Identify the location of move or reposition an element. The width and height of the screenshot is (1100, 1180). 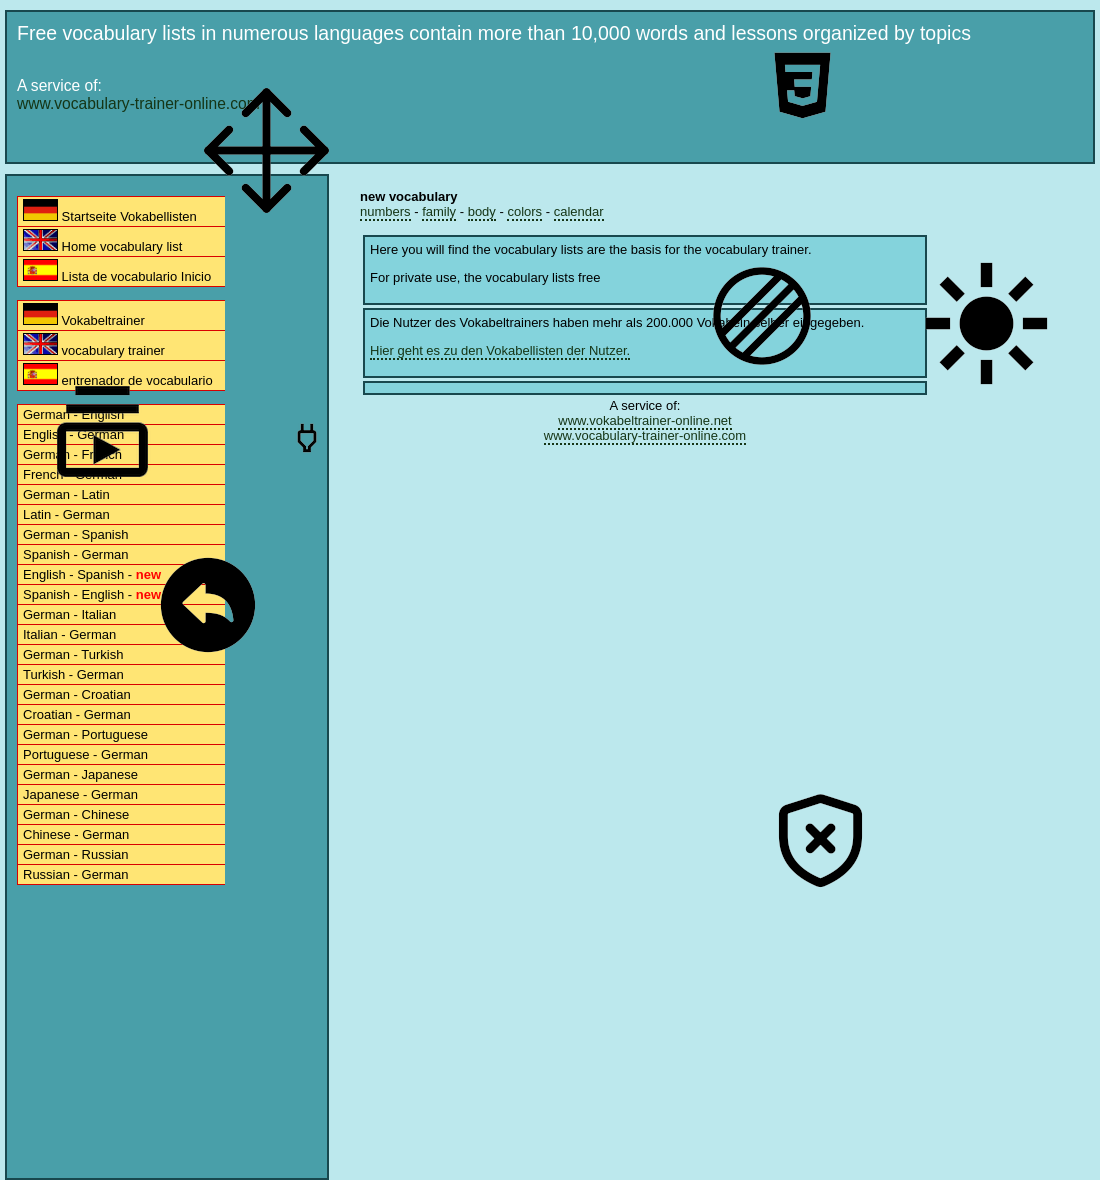
(266, 150).